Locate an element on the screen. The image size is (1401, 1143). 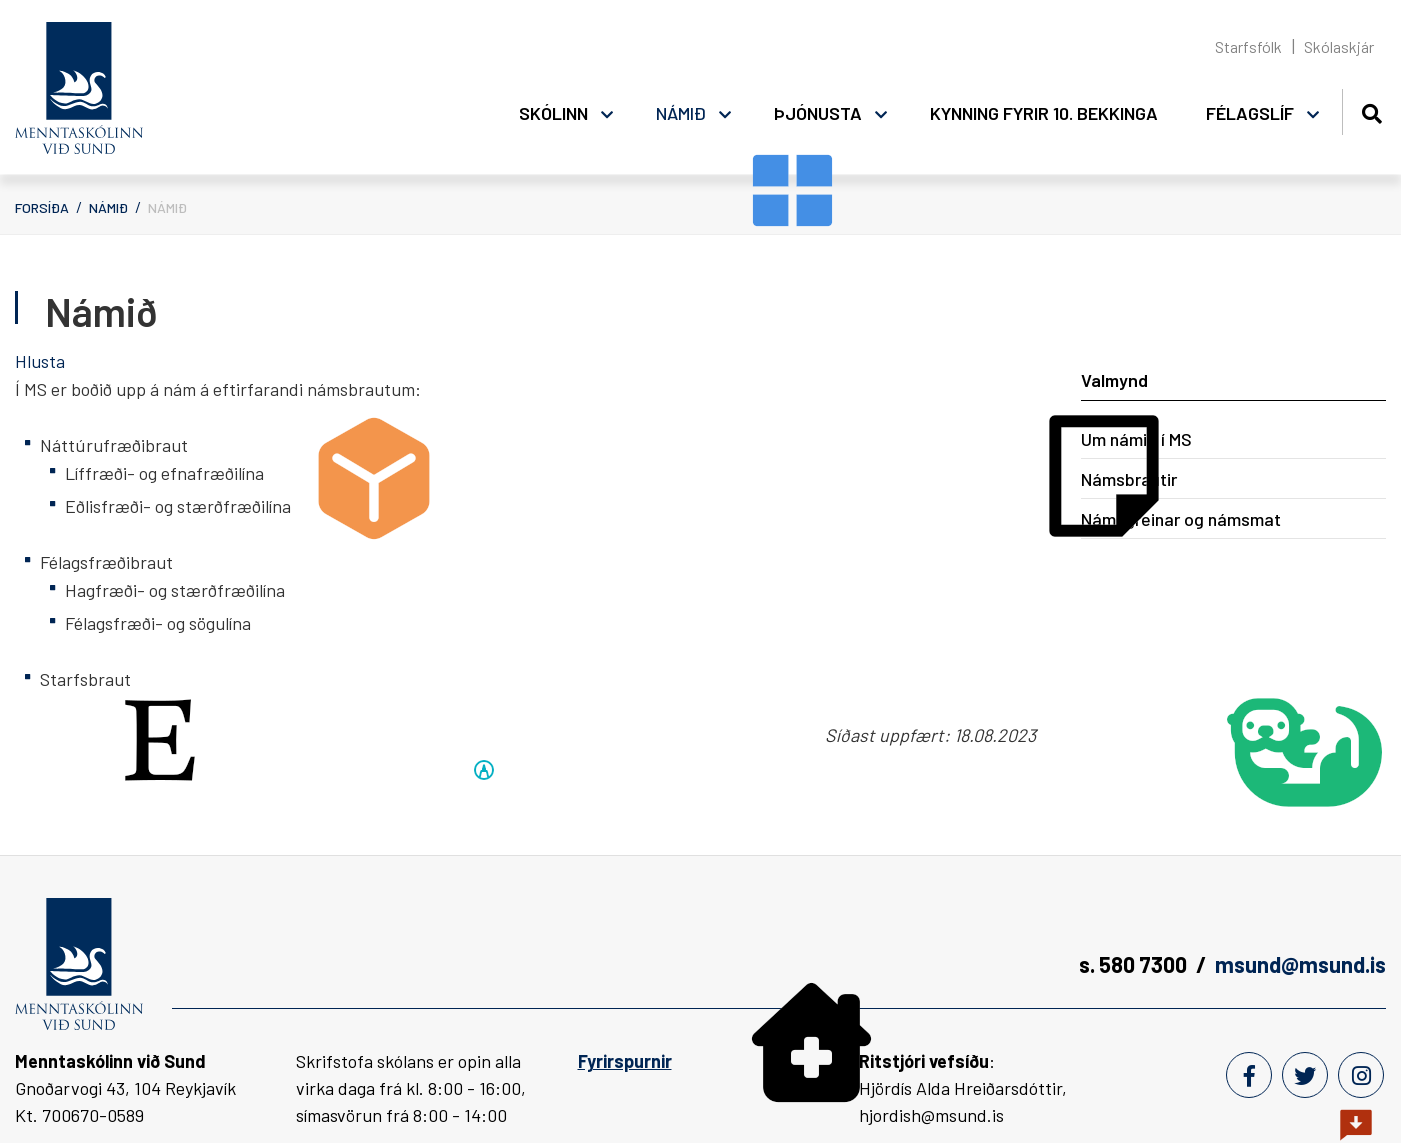
roll a six-sided die is located at coordinates (374, 477).